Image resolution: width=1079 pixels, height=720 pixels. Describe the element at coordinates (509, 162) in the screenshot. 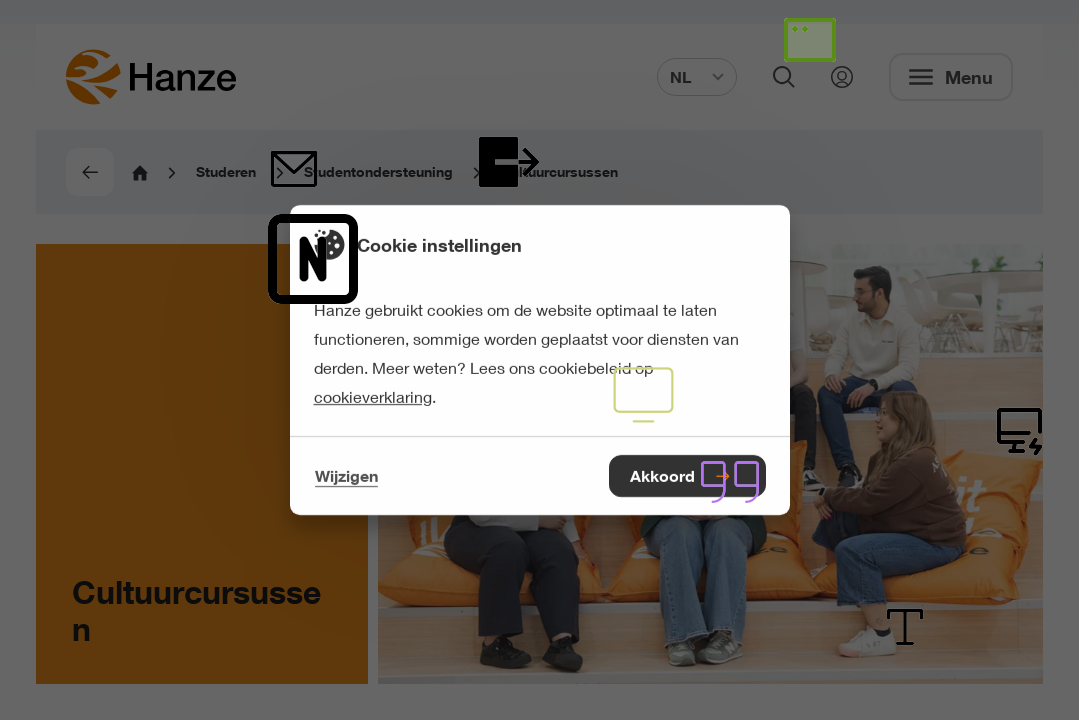

I see `log out of your account` at that location.